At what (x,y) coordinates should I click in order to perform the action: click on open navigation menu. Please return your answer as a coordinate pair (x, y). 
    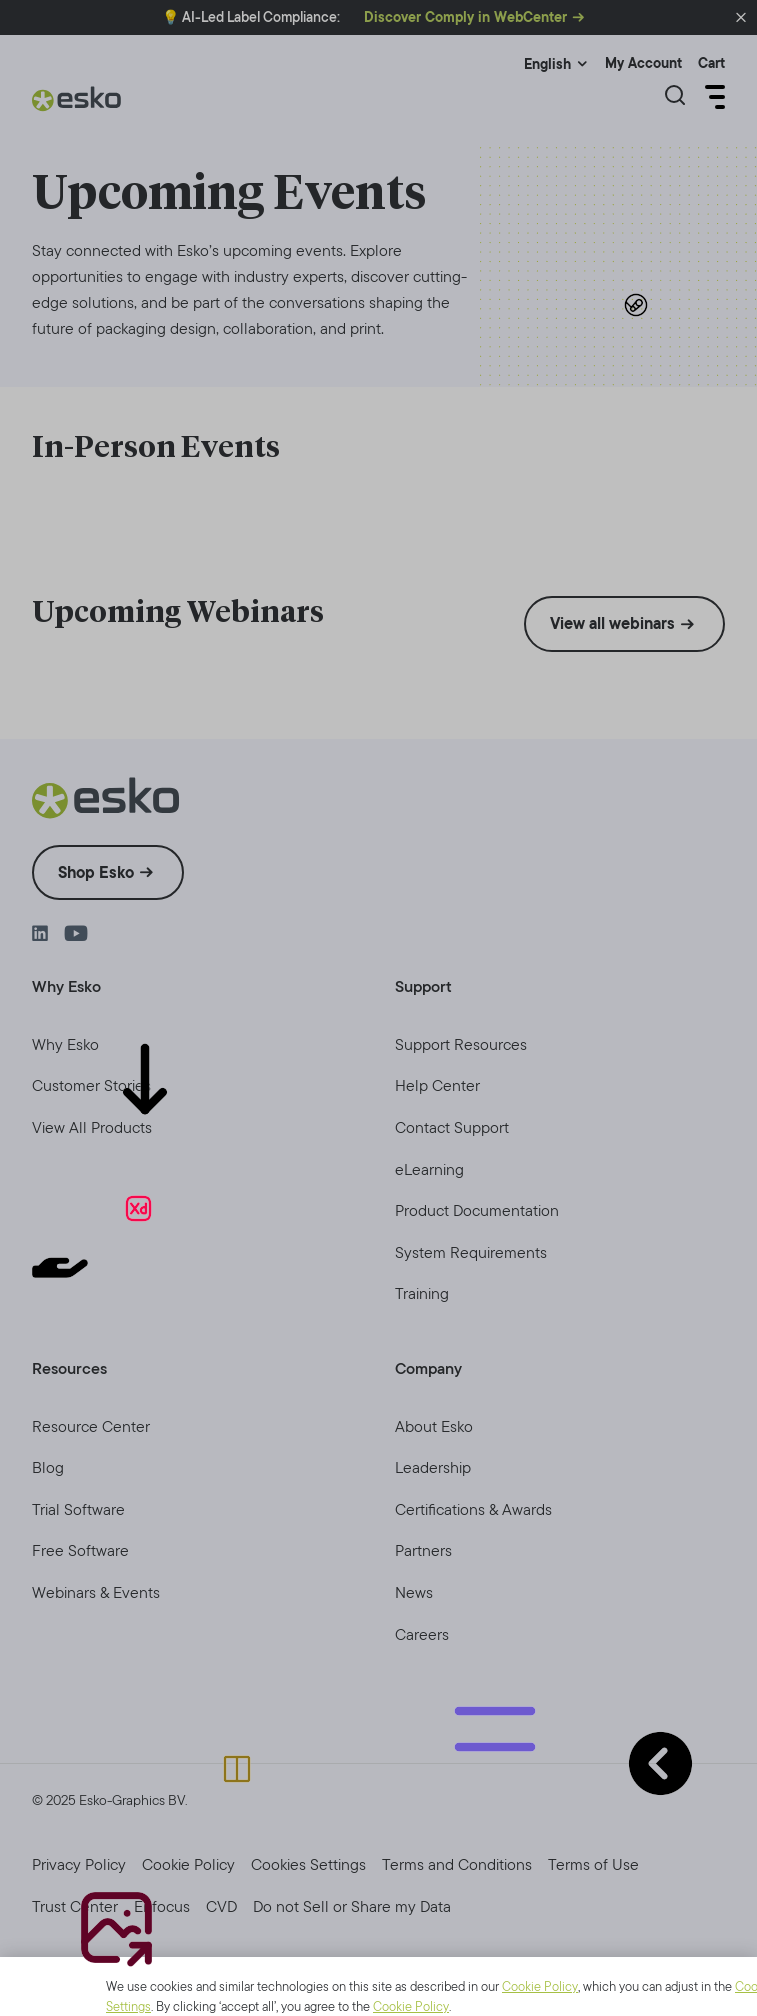
    Looking at the image, I should click on (495, 1729).